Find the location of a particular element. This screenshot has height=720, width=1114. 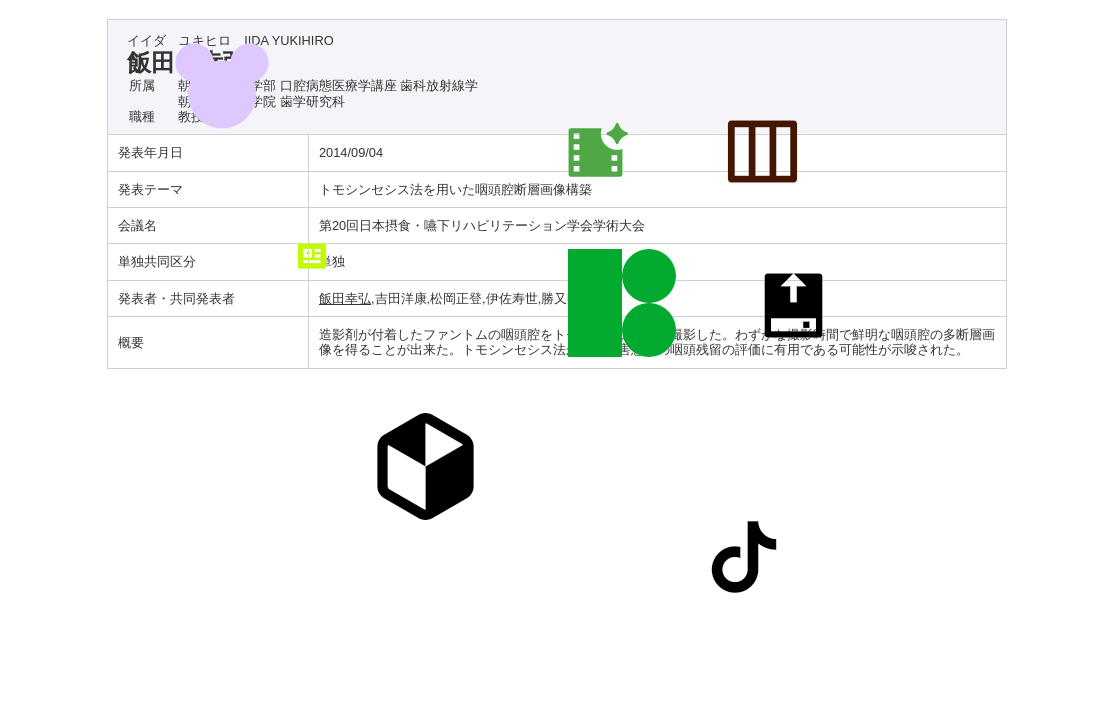

access AI-powered video editing tools is located at coordinates (595, 152).